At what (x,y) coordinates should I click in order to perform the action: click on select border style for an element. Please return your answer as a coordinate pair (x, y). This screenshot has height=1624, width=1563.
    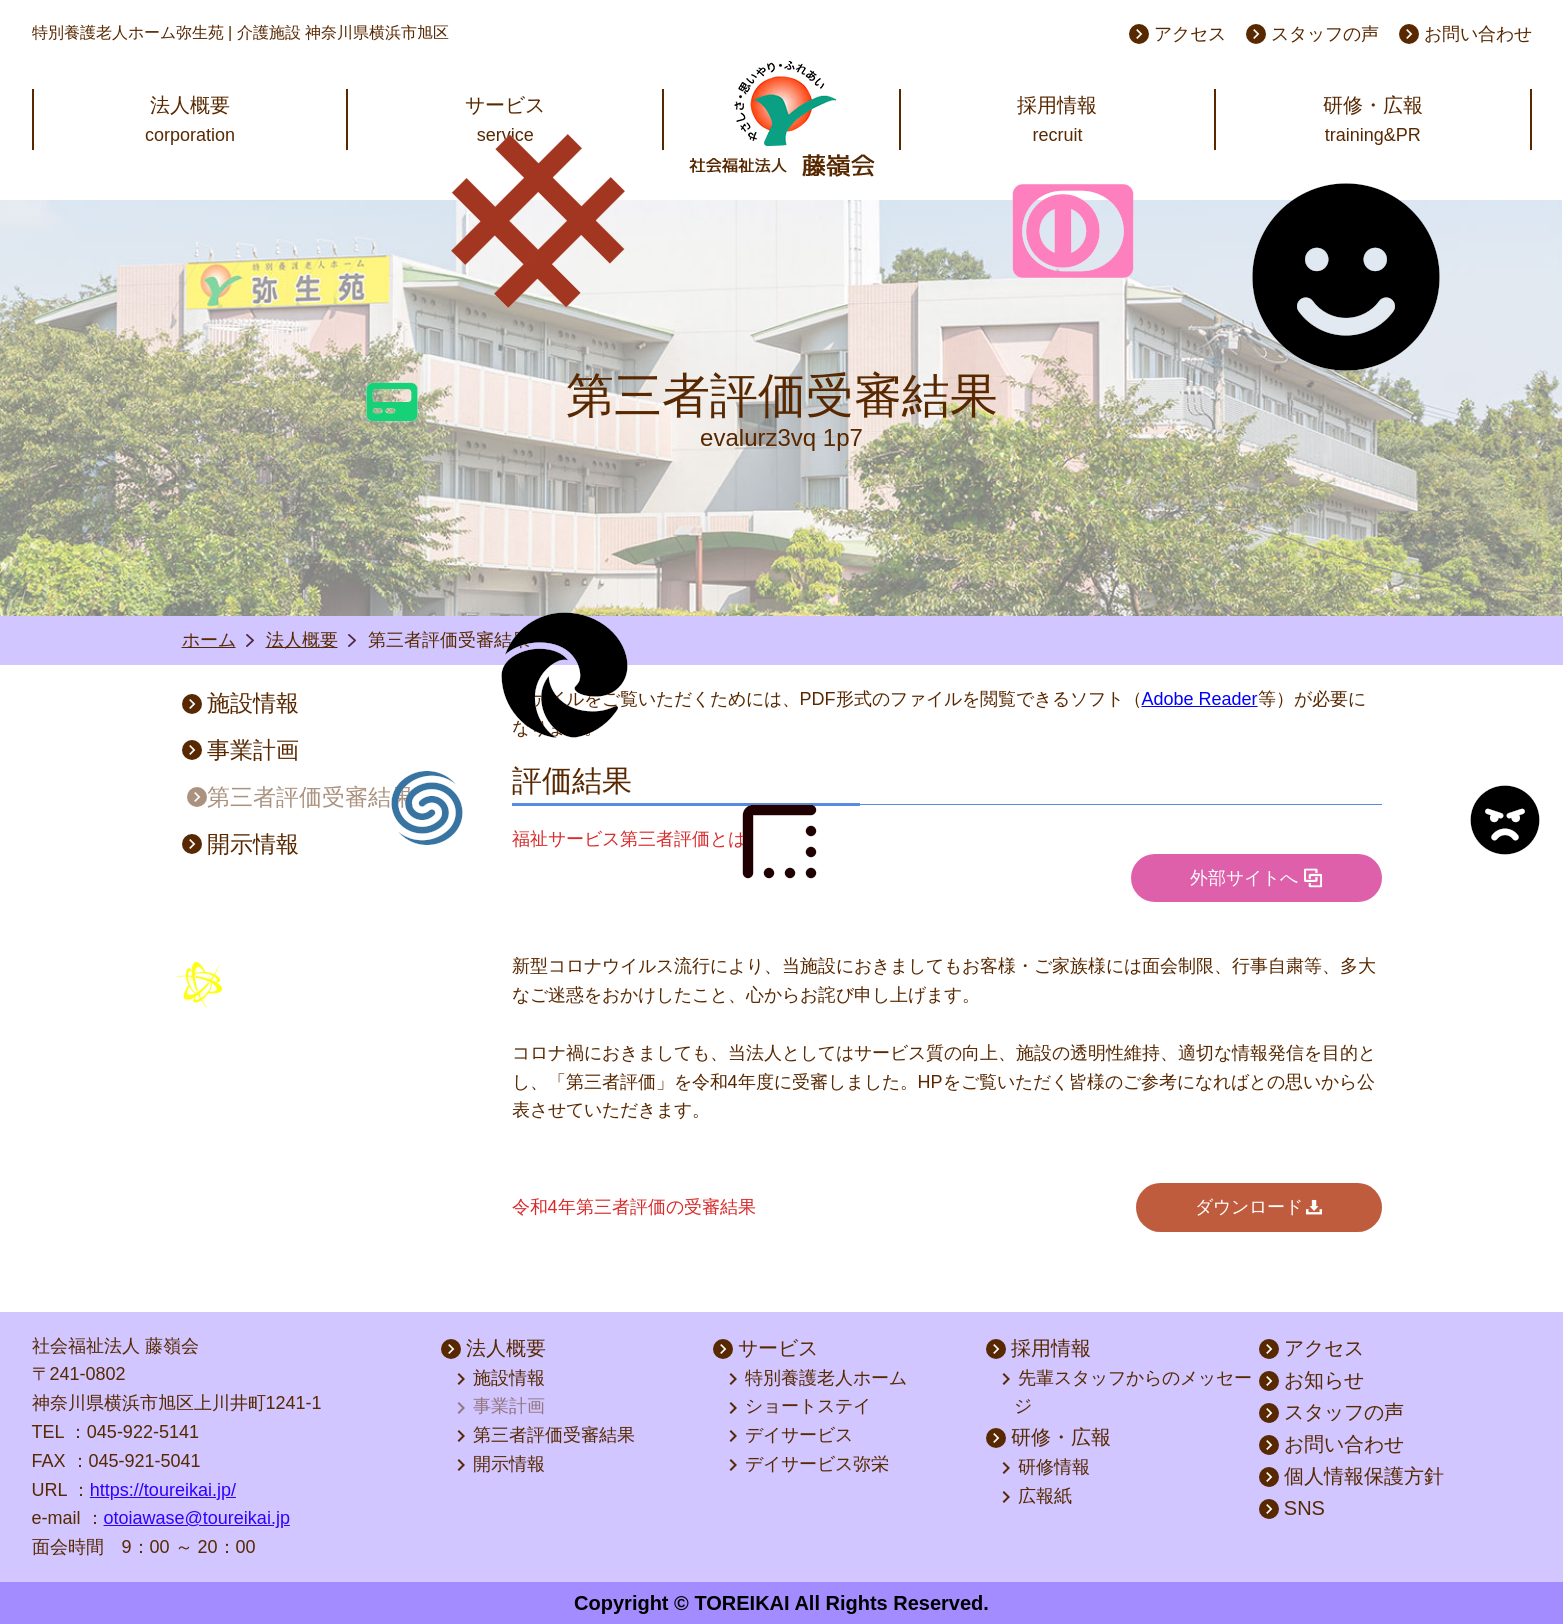
    Looking at the image, I should click on (779, 841).